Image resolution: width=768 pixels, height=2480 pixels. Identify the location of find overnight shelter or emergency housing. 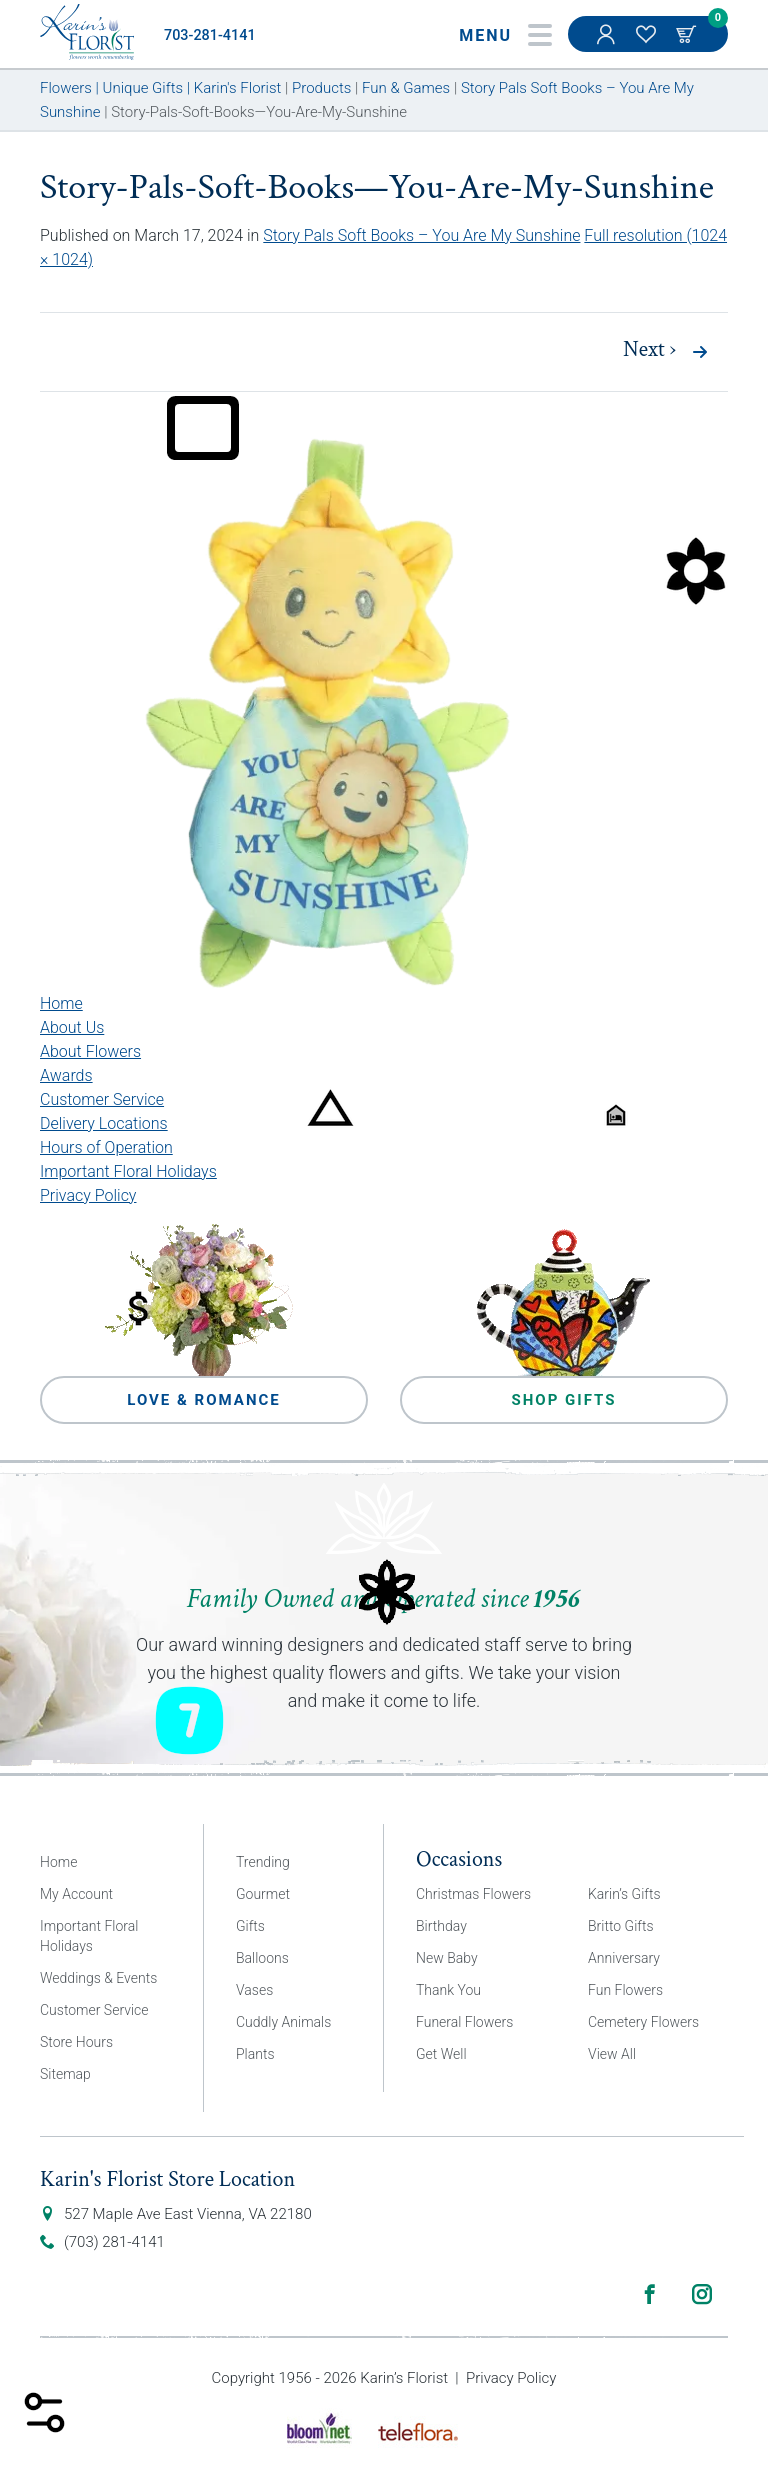
(616, 1115).